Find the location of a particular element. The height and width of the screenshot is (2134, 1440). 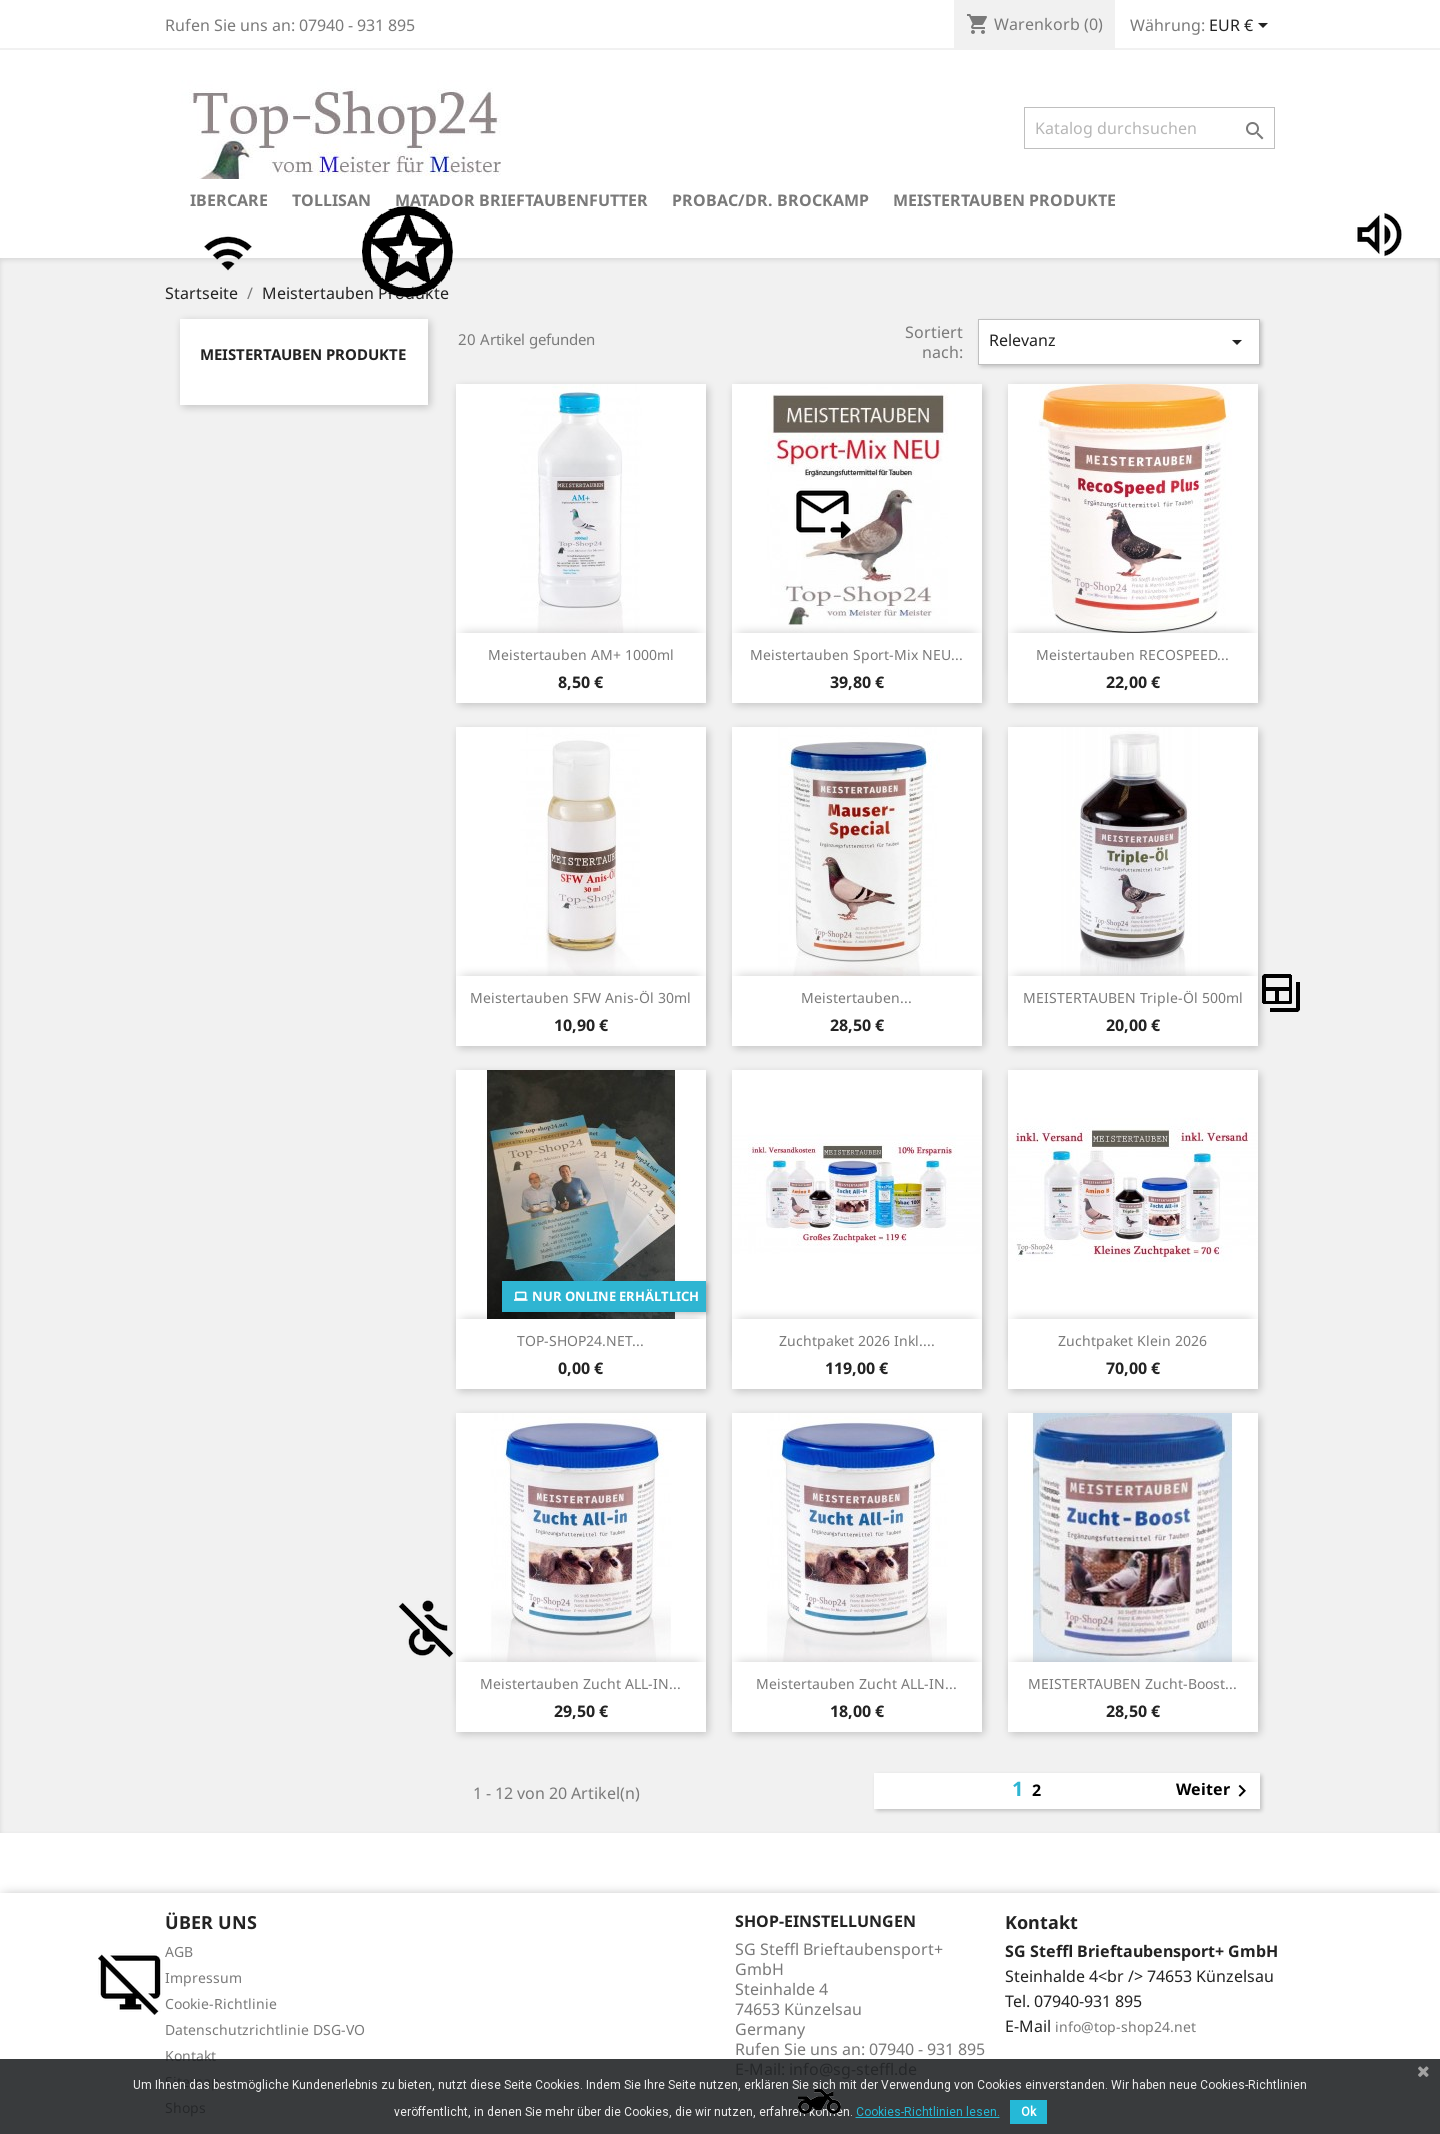

create a backup copy of table data is located at coordinates (1281, 993).